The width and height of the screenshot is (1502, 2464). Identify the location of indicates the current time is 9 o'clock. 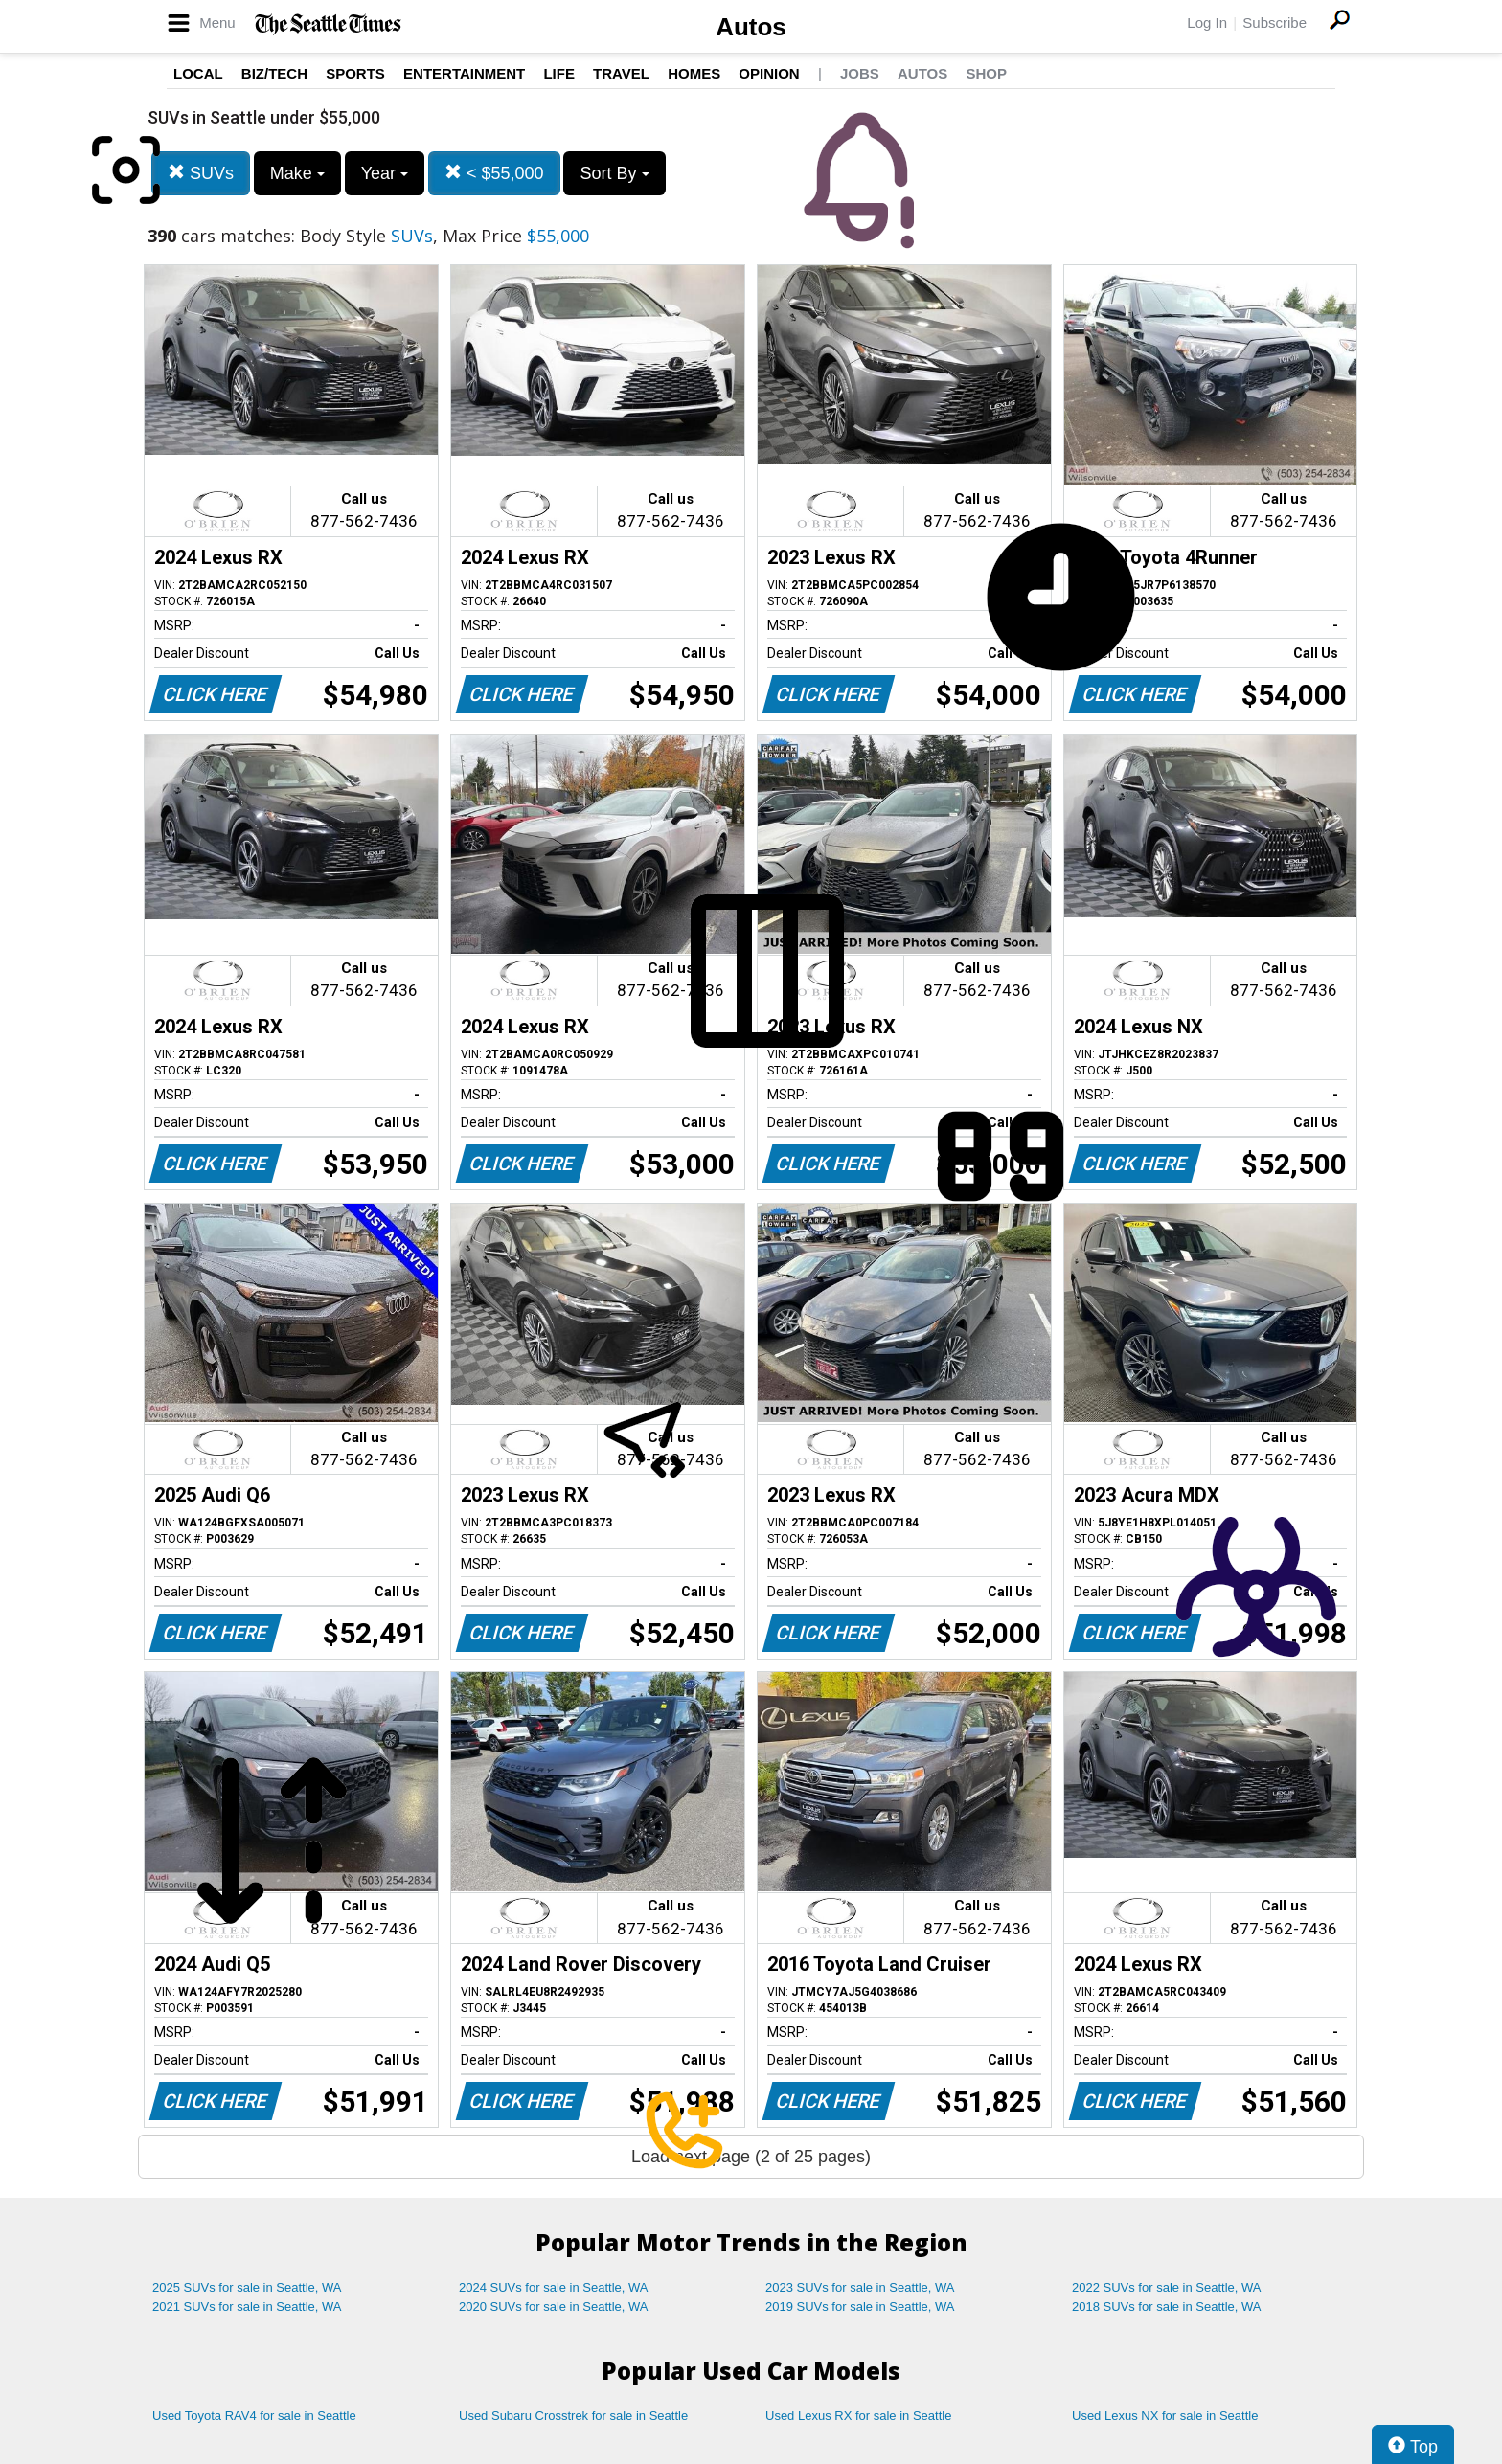
(1060, 597).